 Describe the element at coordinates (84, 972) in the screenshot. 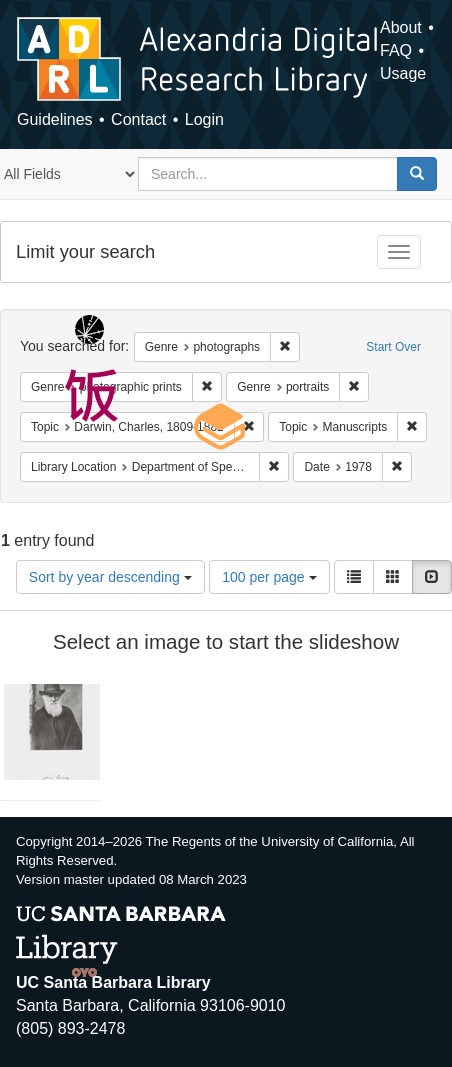

I see `open the OYO hotel booking app` at that location.